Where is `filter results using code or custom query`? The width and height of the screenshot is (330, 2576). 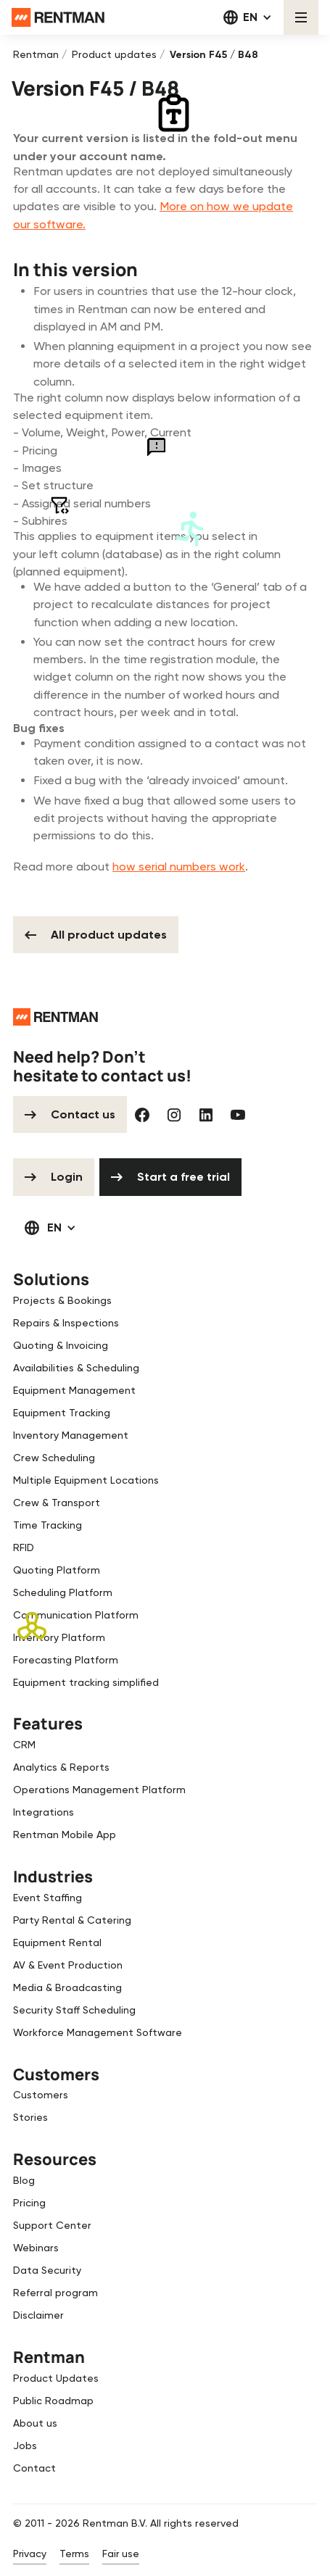 filter results using code or custom query is located at coordinates (59, 504).